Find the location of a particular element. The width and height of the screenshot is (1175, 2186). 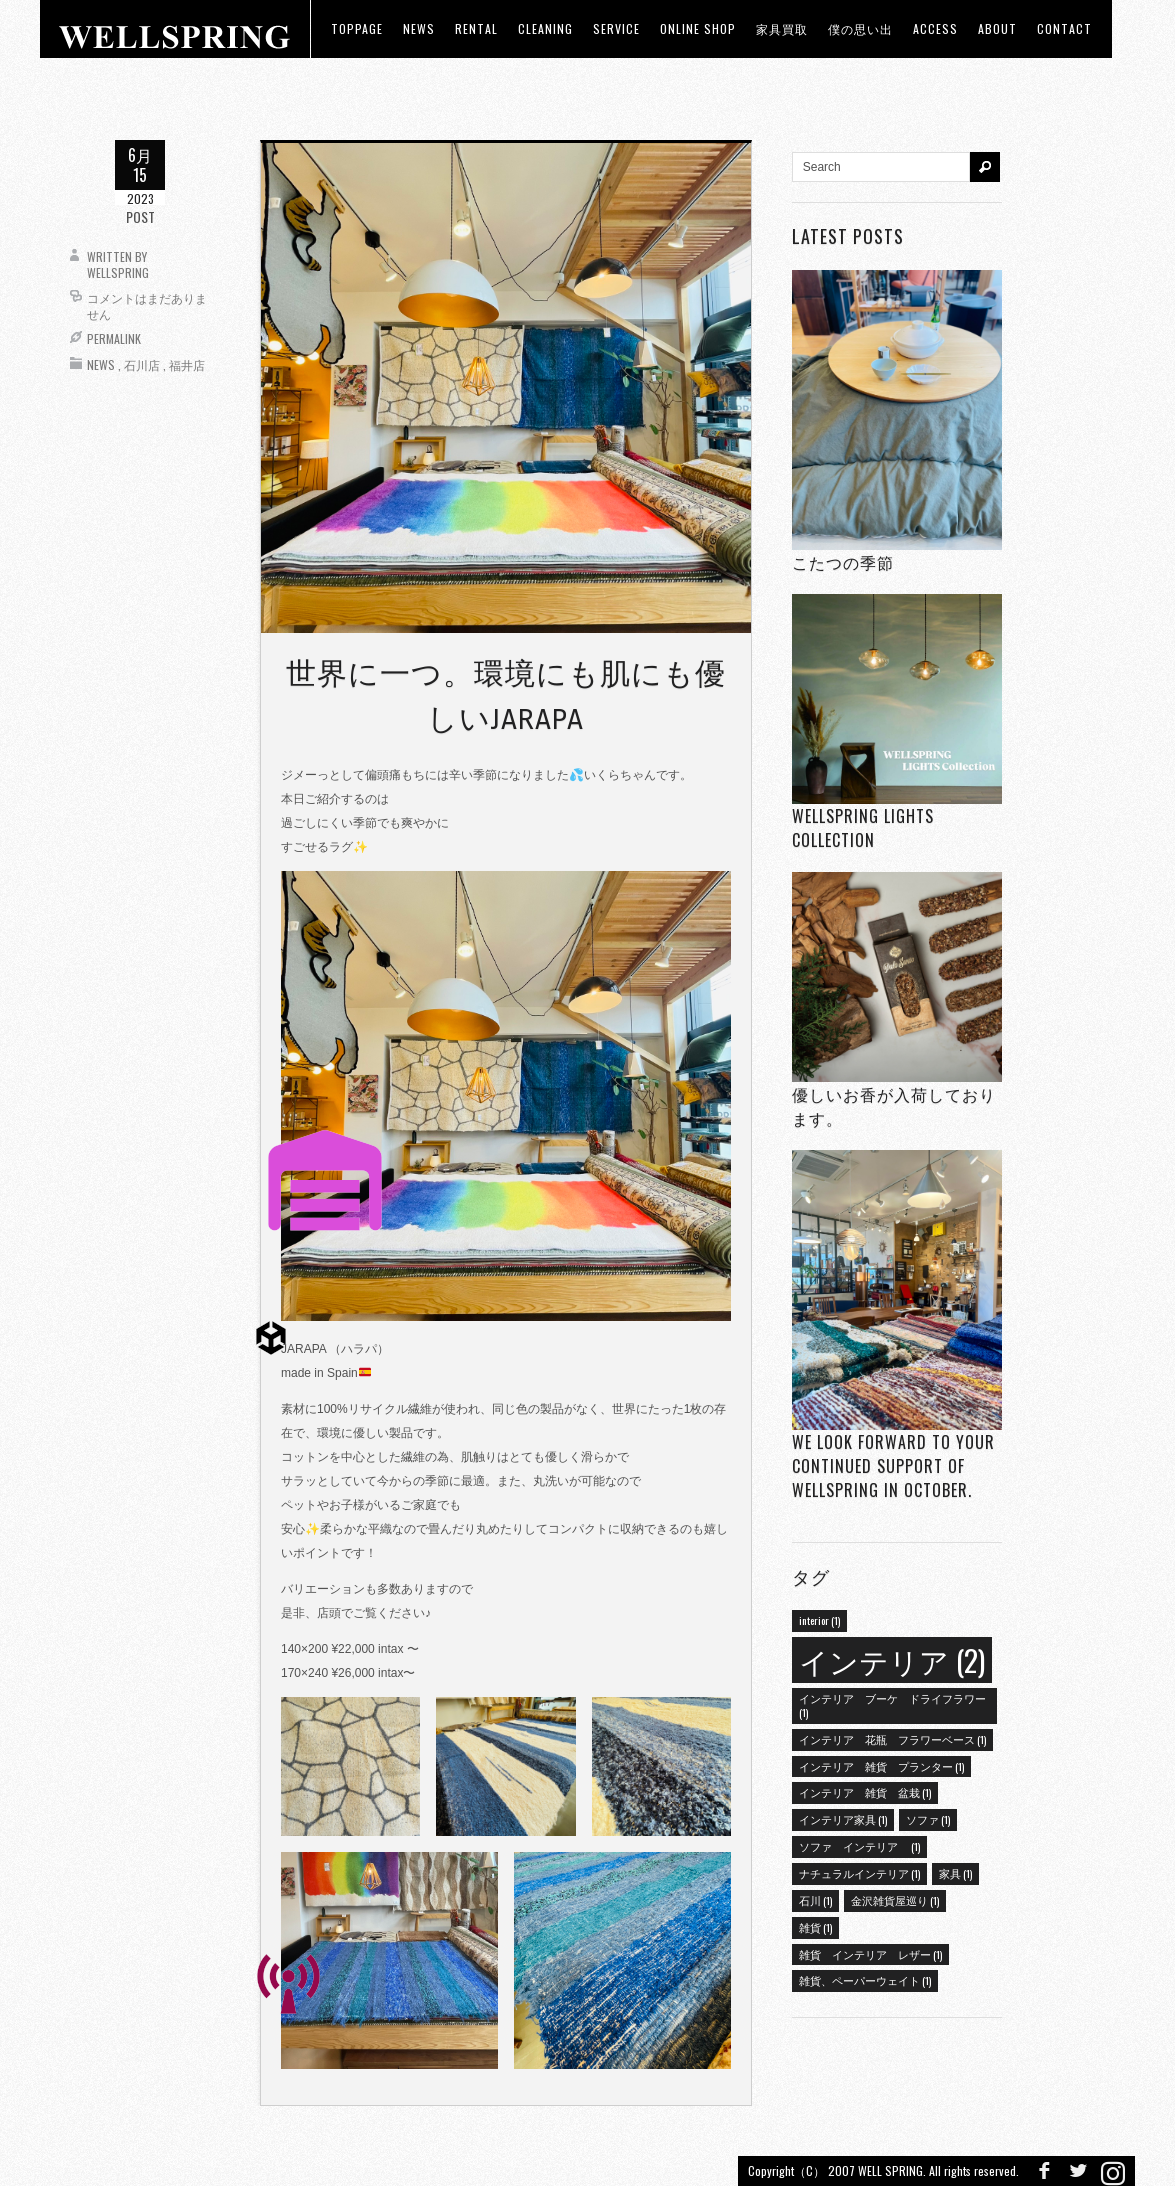

Unity game engine logo is located at coordinates (271, 1338).